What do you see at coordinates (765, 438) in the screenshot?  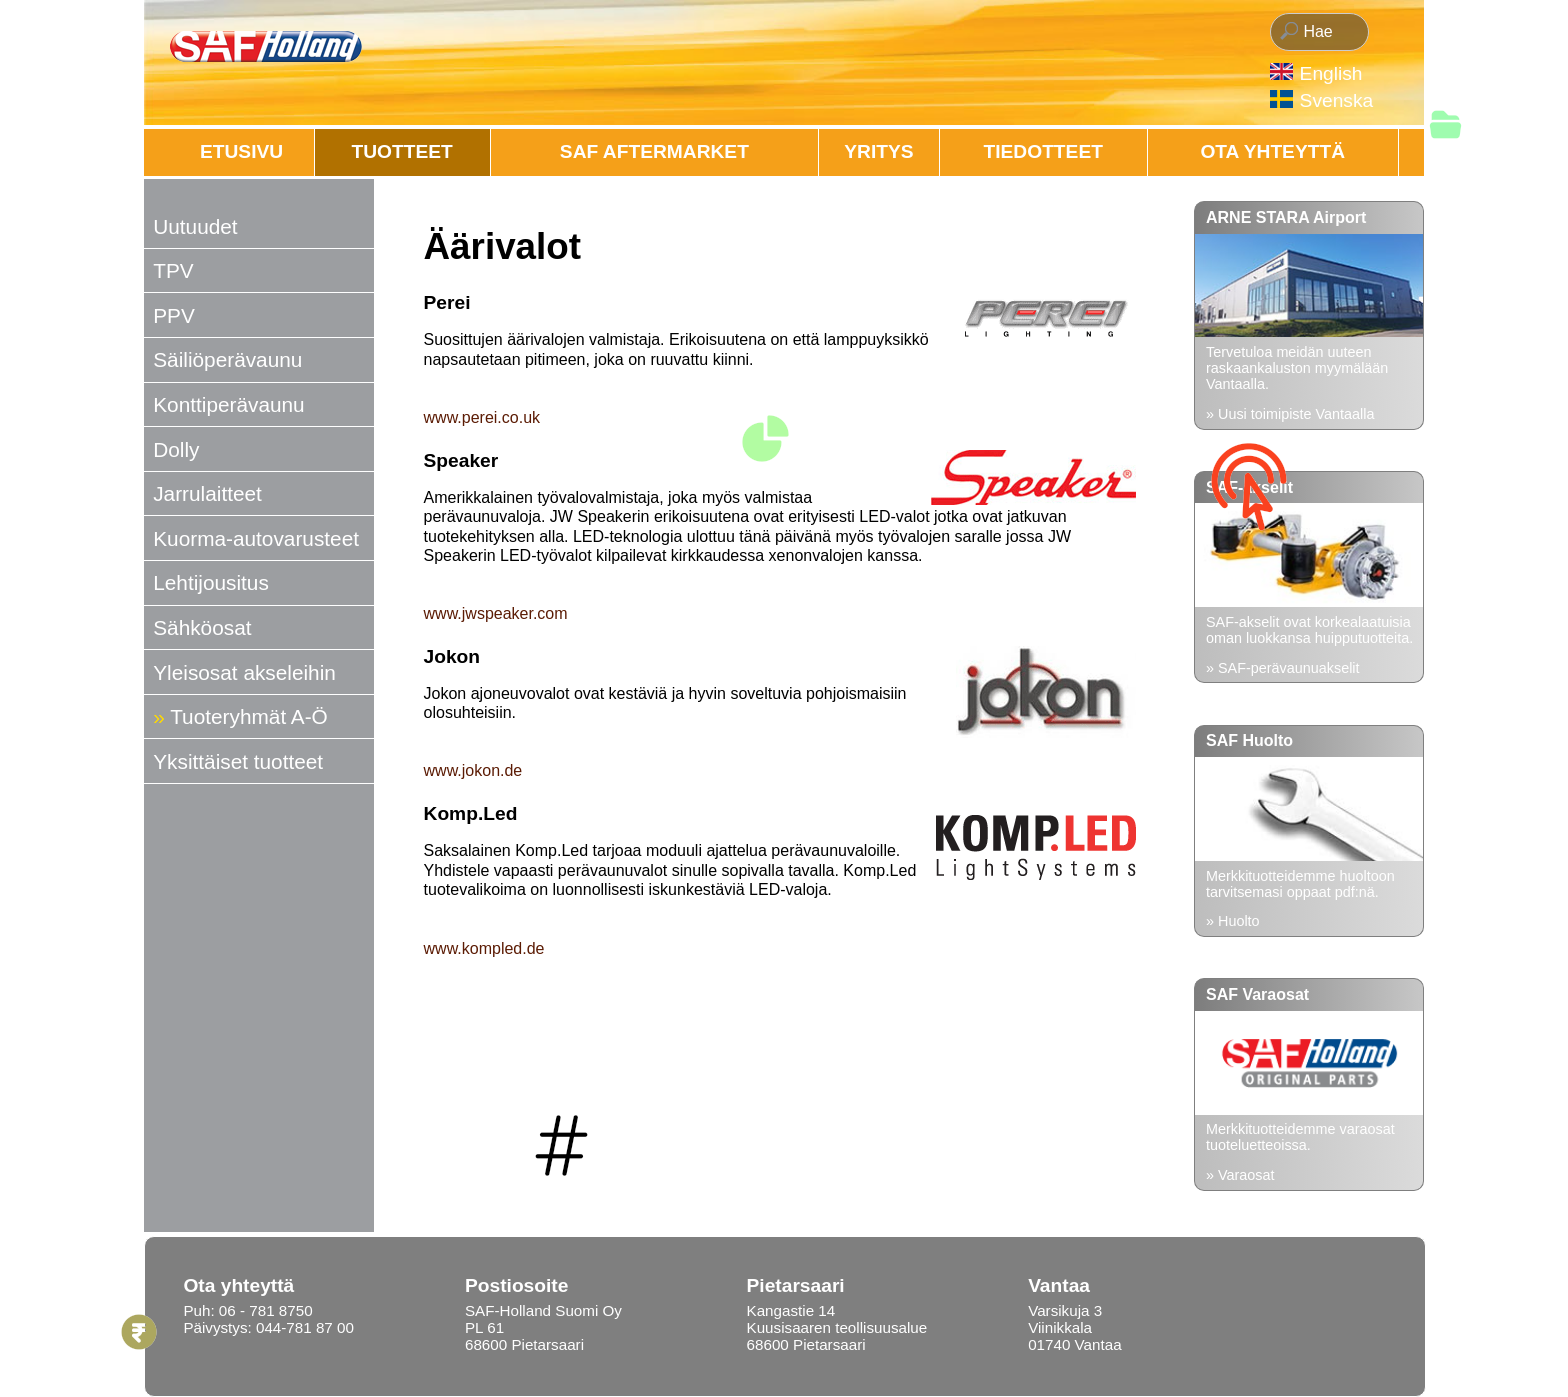 I see `view analytics or statistics breakdown` at bounding box center [765, 438].